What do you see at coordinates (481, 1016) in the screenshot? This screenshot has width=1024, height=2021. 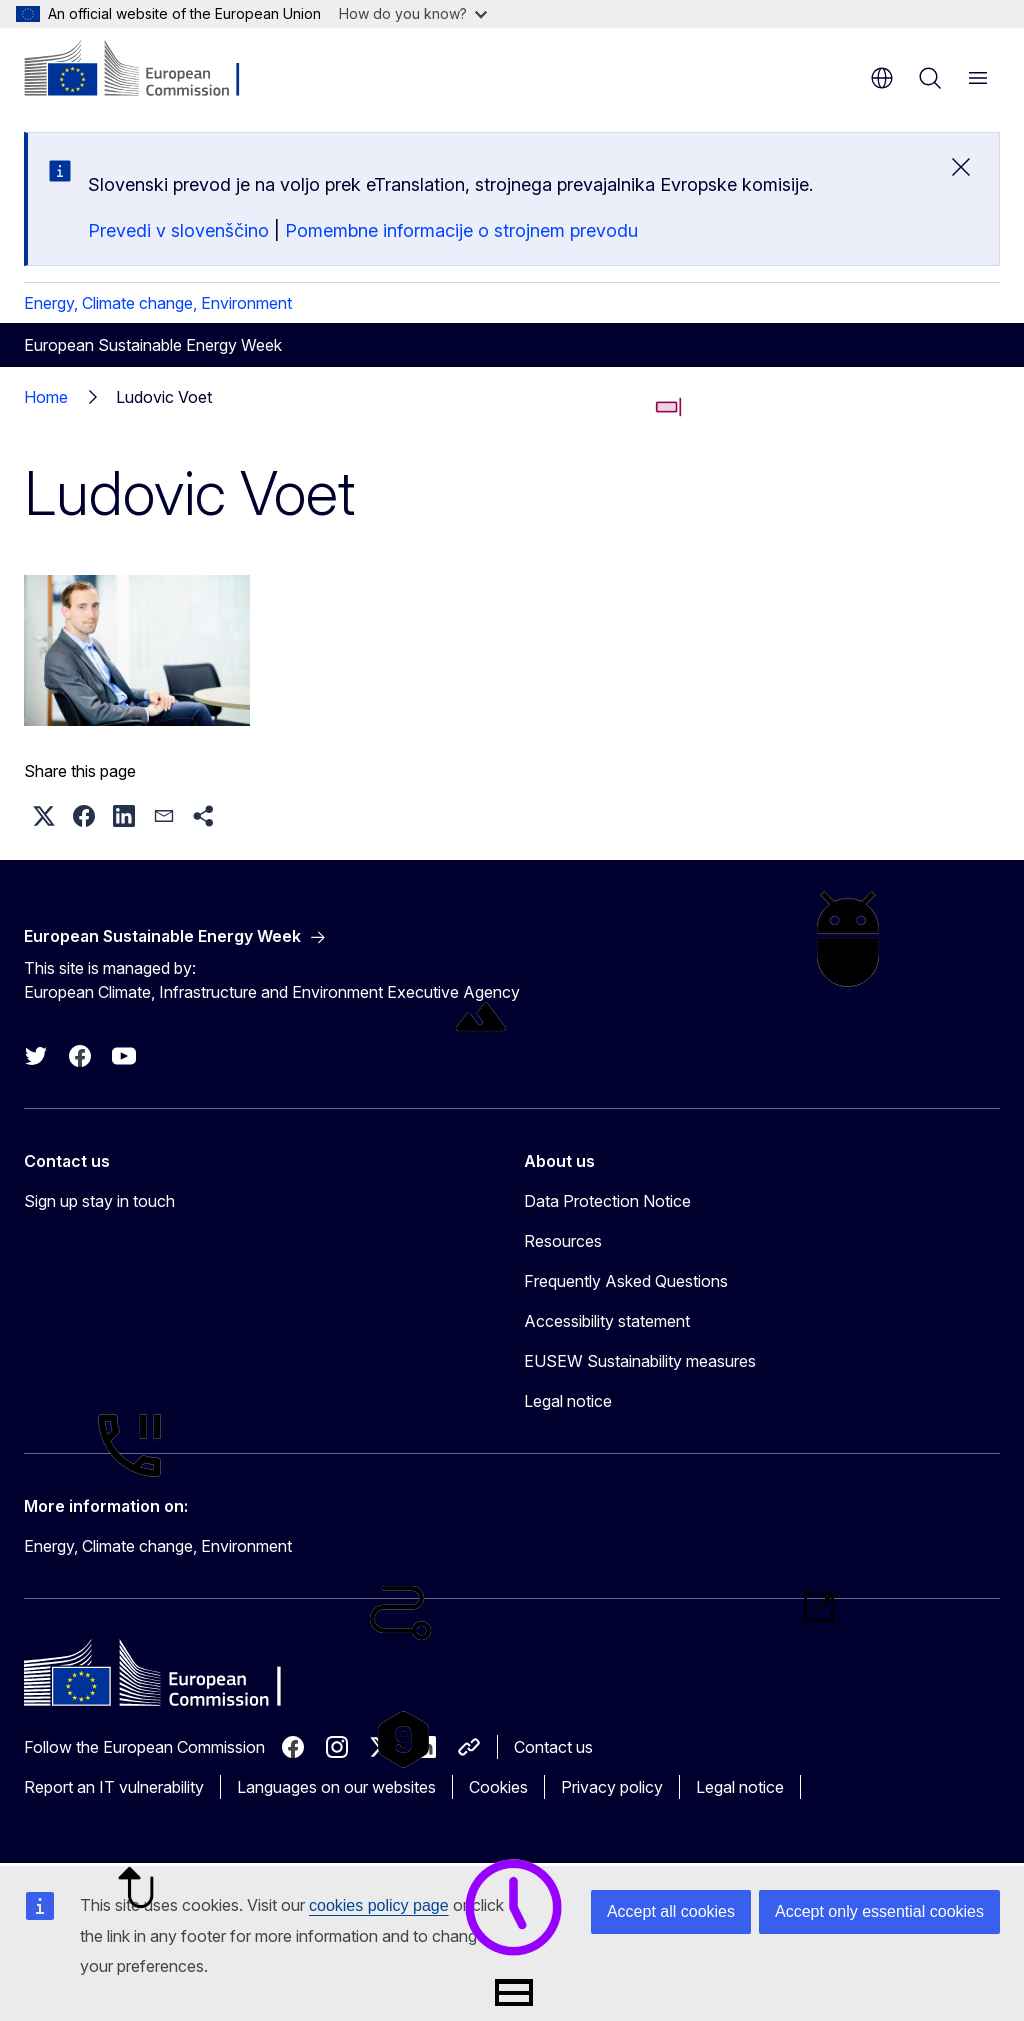 I see `apply a landscape or nature photo filter` at bounding box center [481, 1016].